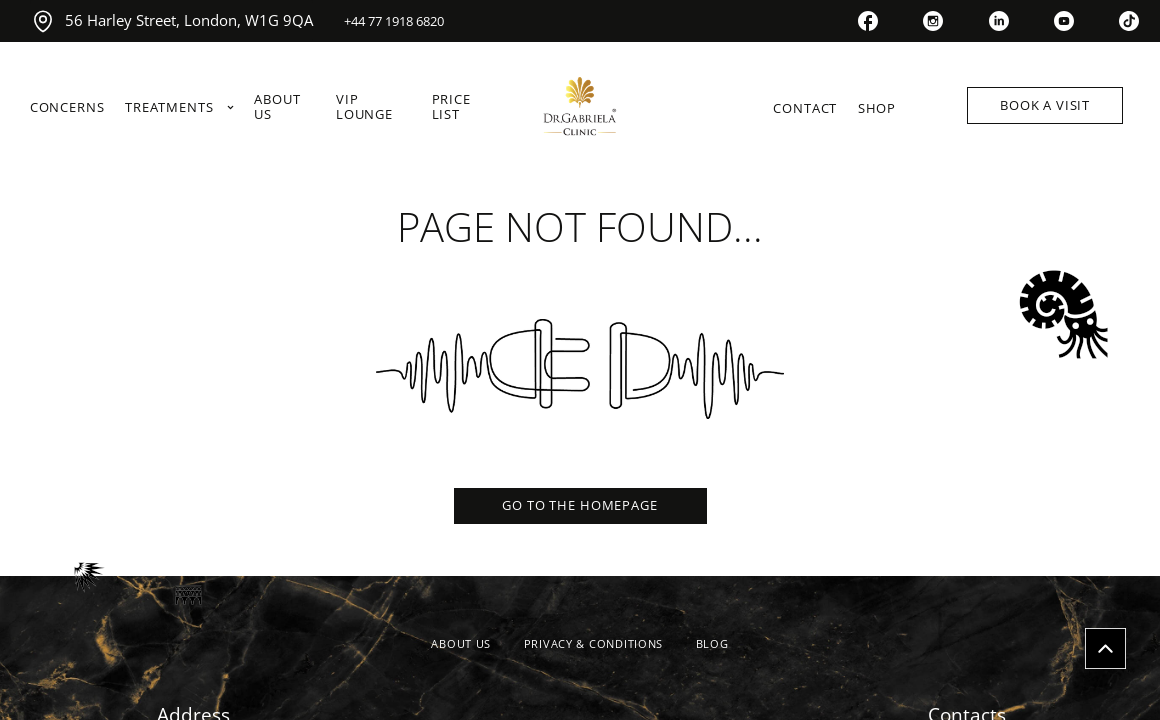  Describe the element at coordinates (90, 578) in the screenshot. I see `toggle brightness or light mode` at that location.